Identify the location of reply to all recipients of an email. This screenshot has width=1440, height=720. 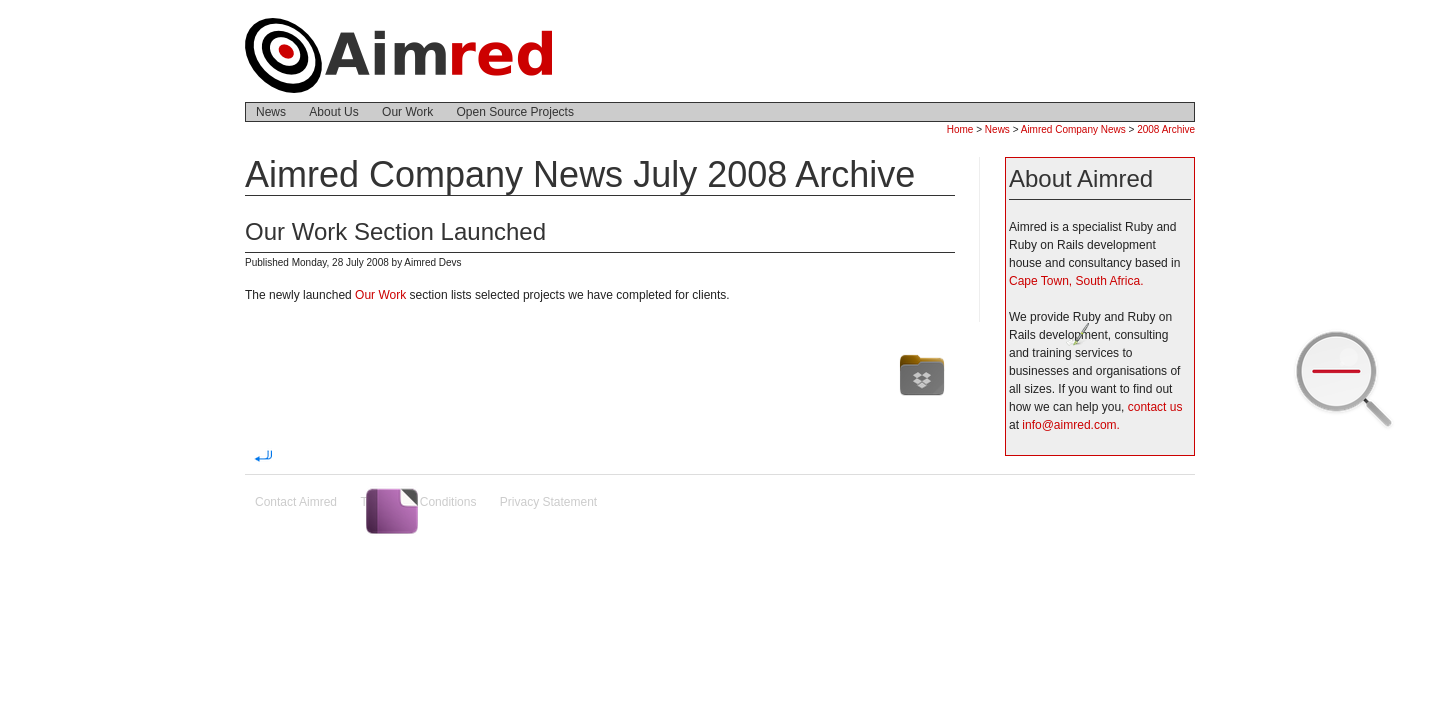
(263, 455).